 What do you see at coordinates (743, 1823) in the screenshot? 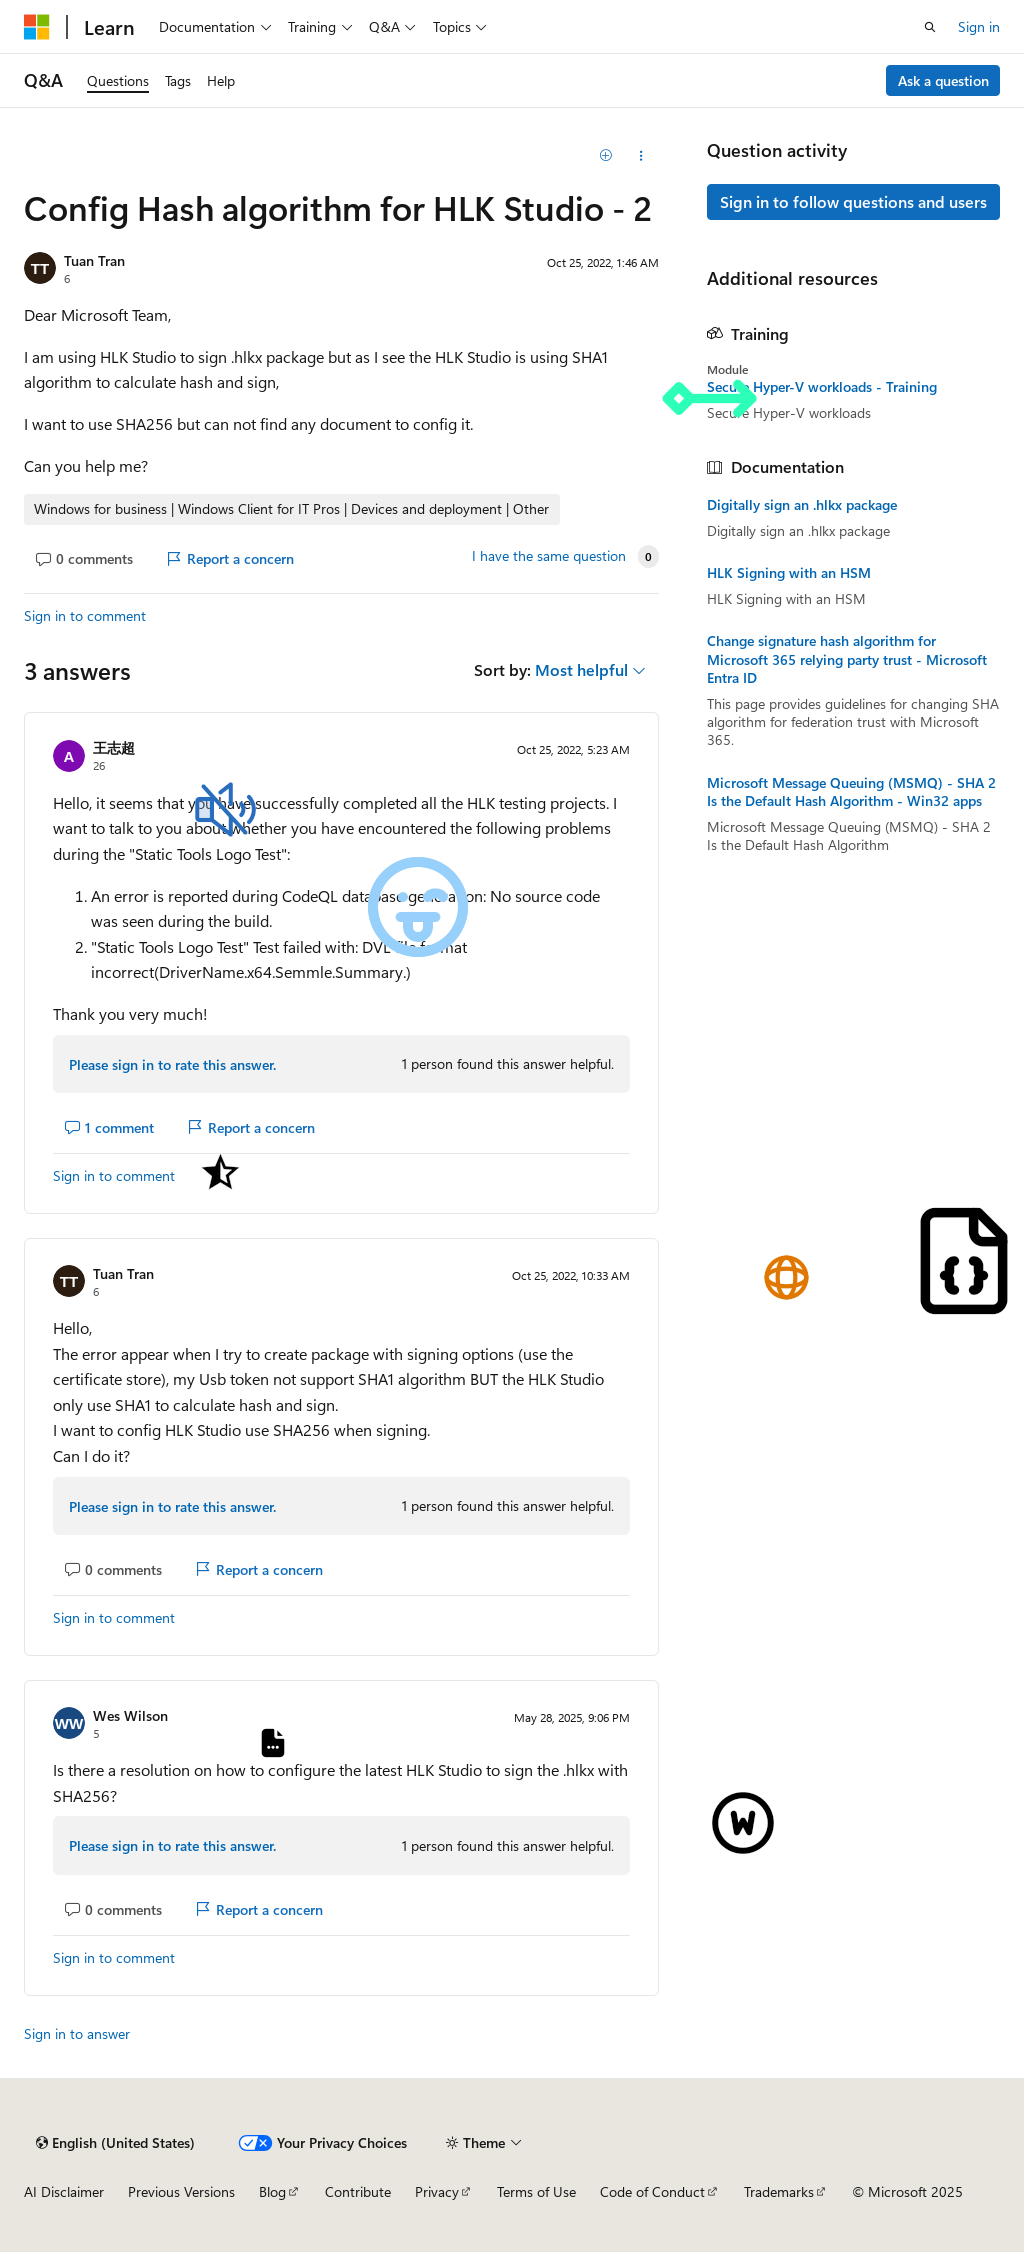
I see `indicates west direction on a map` at bounding box center [743, 1823].